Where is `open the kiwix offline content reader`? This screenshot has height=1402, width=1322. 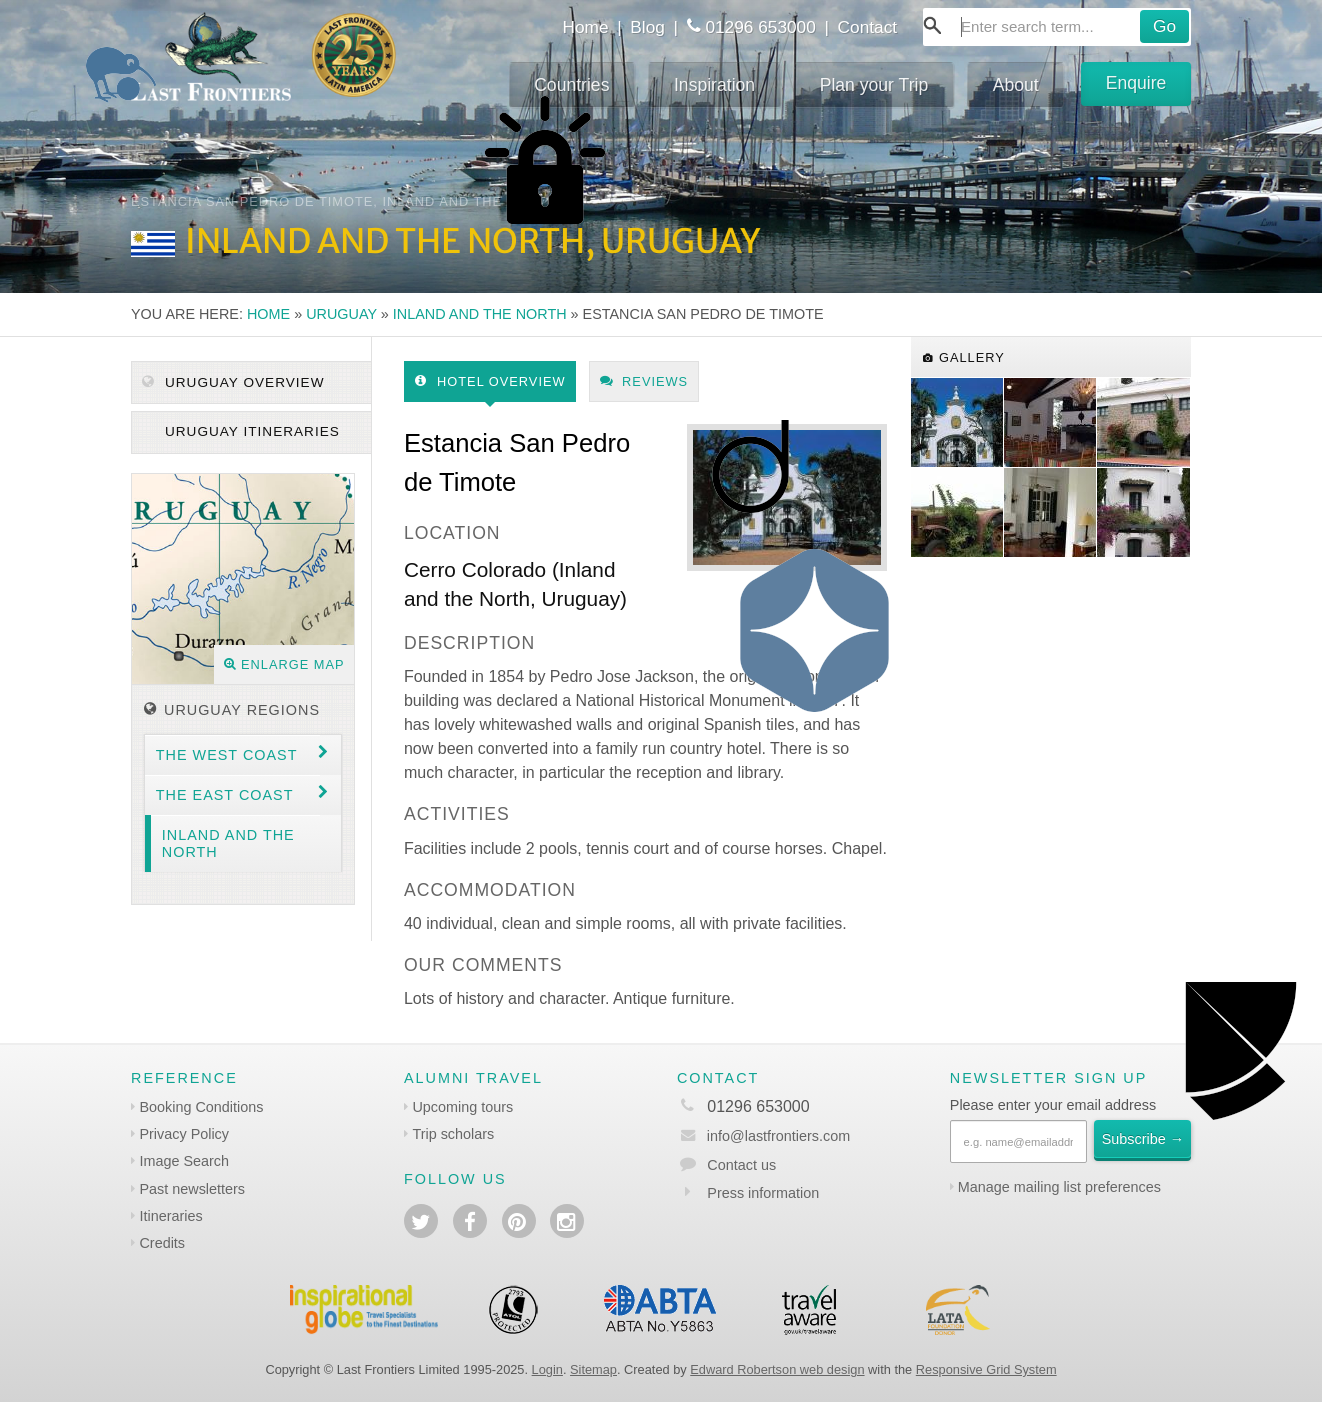
open the kiwix offline content reader is located at coordinates (121, 75).